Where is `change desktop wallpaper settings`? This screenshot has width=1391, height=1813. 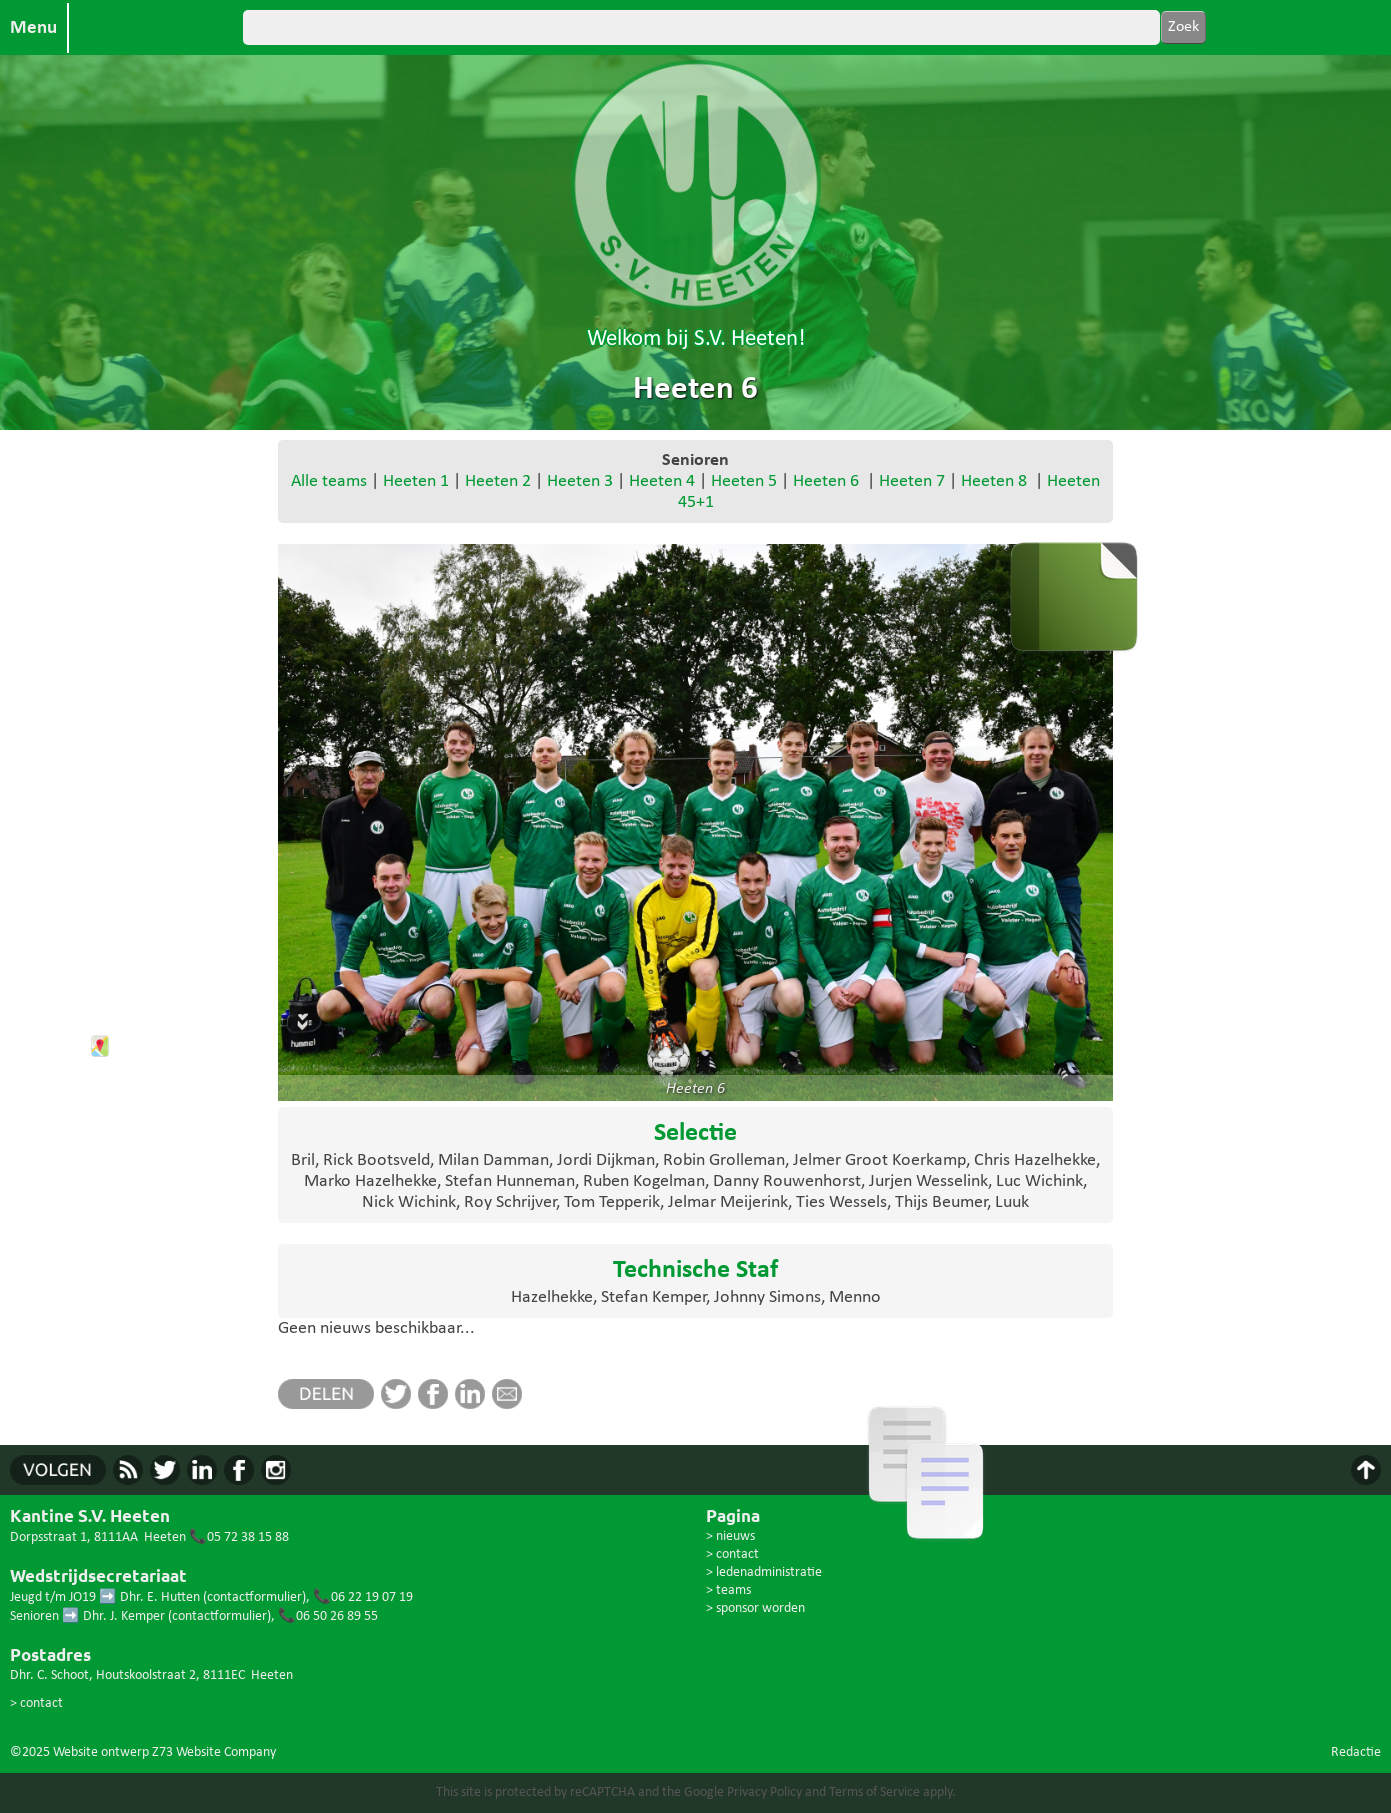 change desktop wallpaper settings is located at coordinates (1074, 592).